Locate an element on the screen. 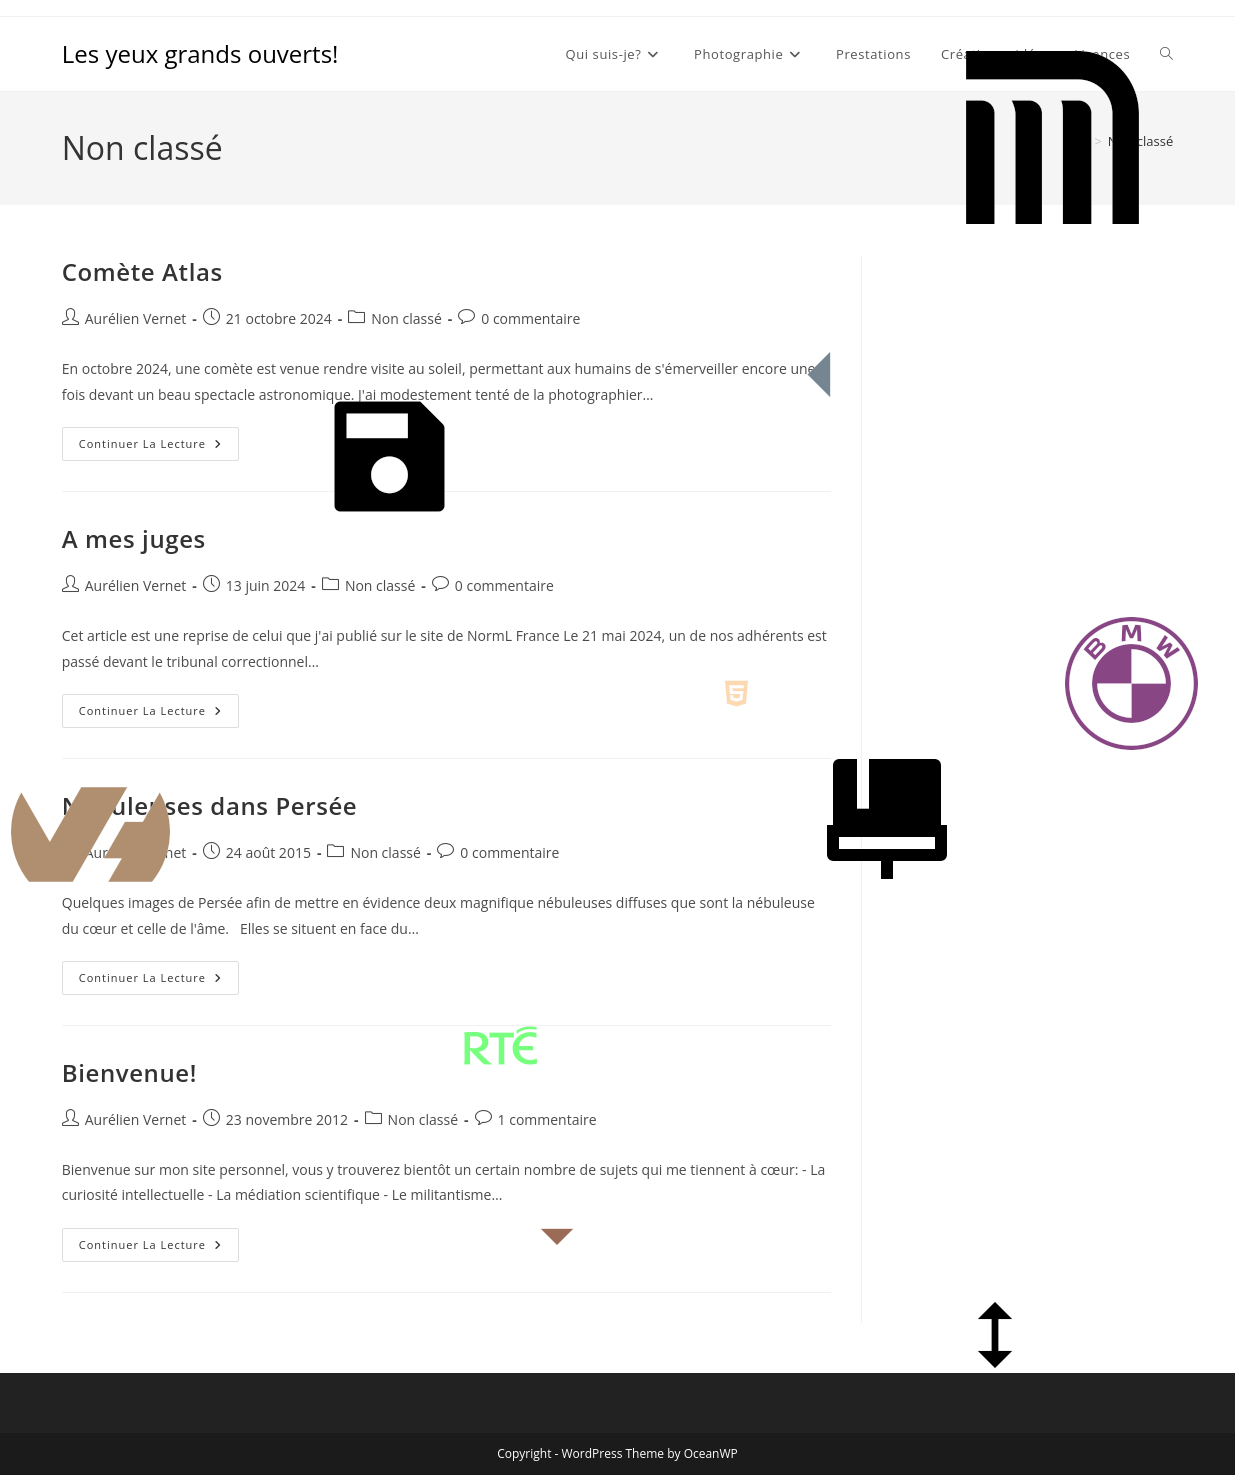 The image size is (1235, 1475). expand content vertically is located at coordinates (995, 1335).